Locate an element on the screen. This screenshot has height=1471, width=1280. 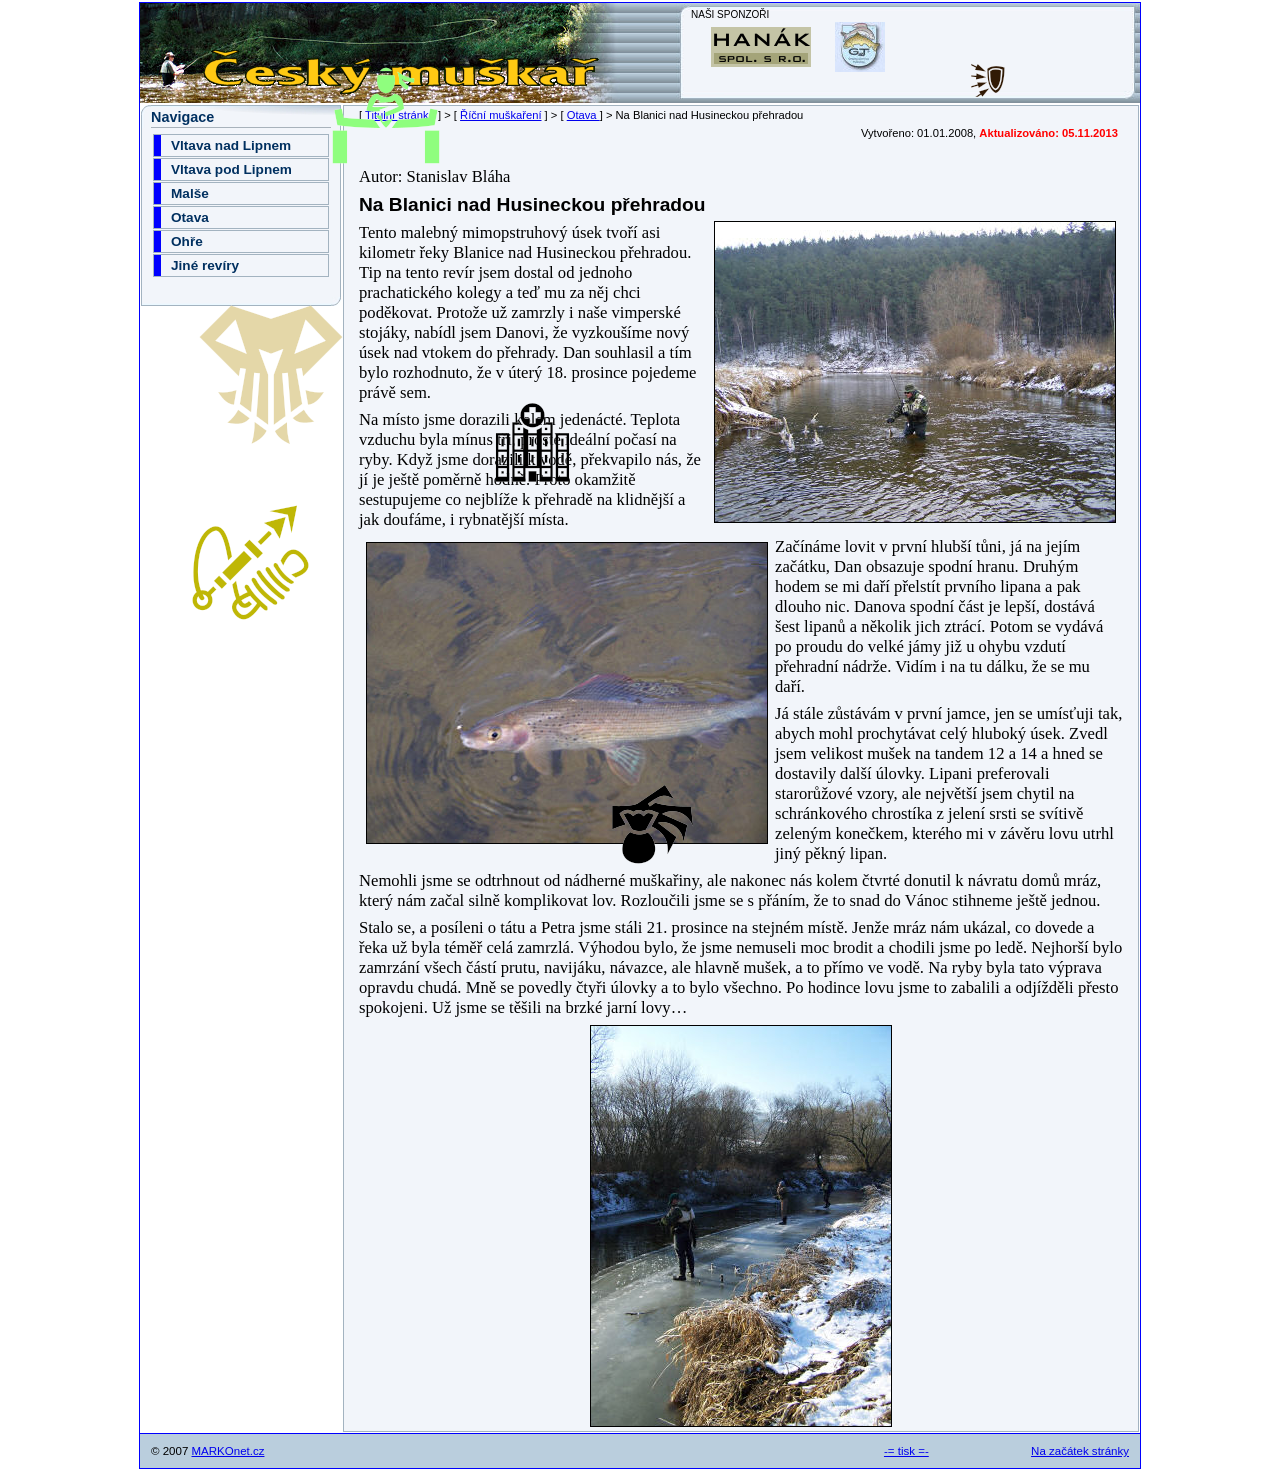
find nearby hospitals or medical facilities is located at coordinates (532, 442).